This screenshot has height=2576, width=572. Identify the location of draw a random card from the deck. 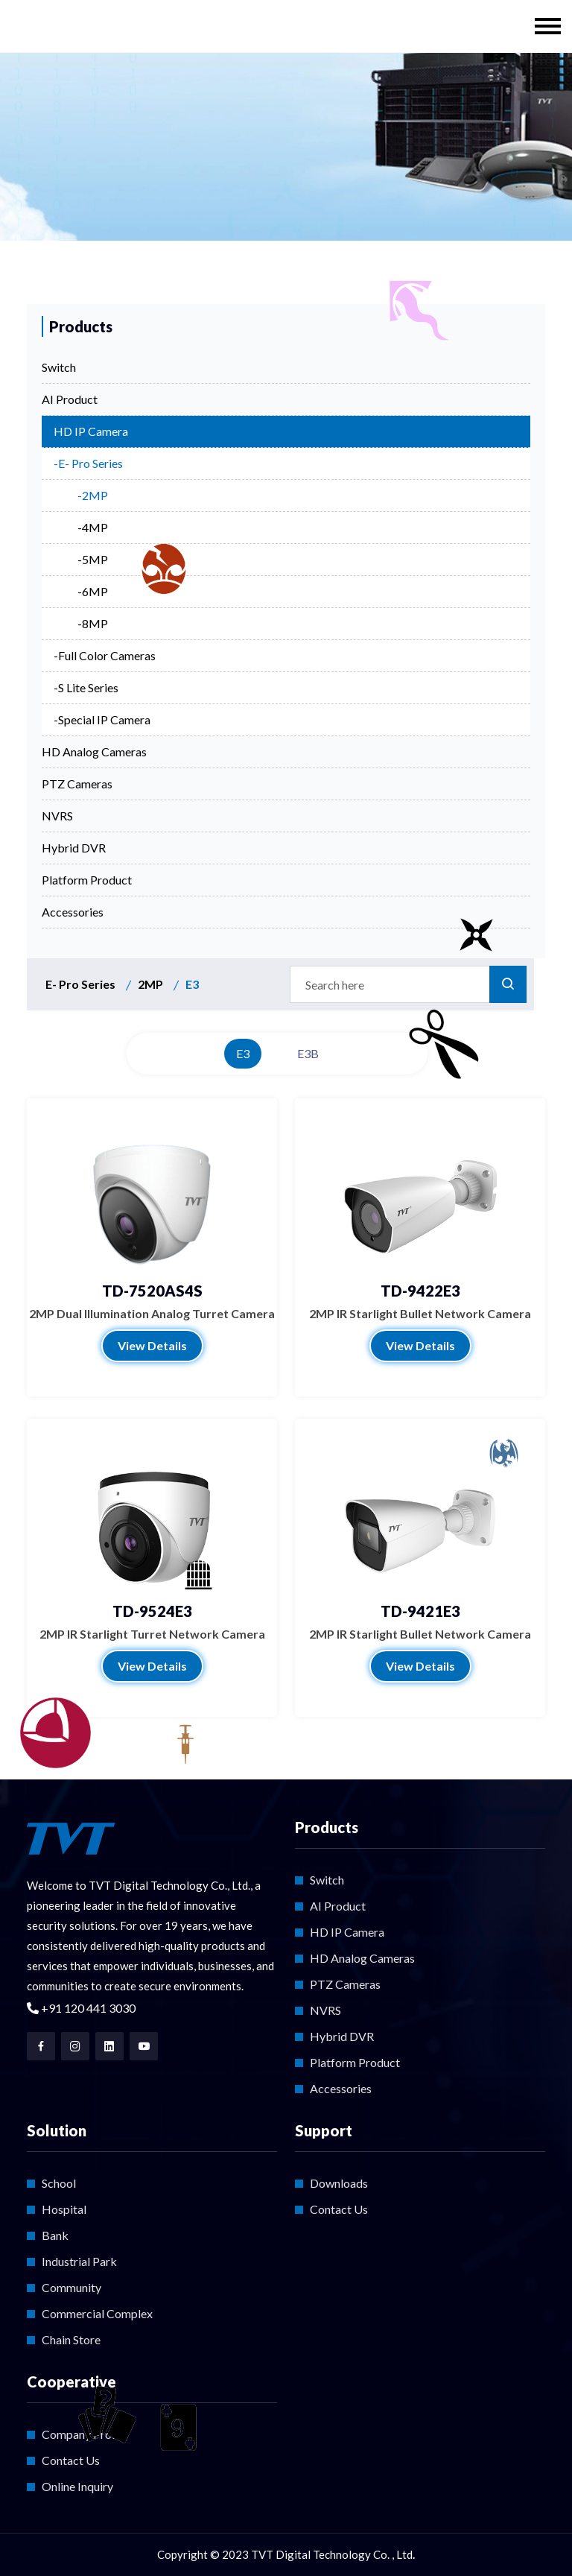
(107, 2414).